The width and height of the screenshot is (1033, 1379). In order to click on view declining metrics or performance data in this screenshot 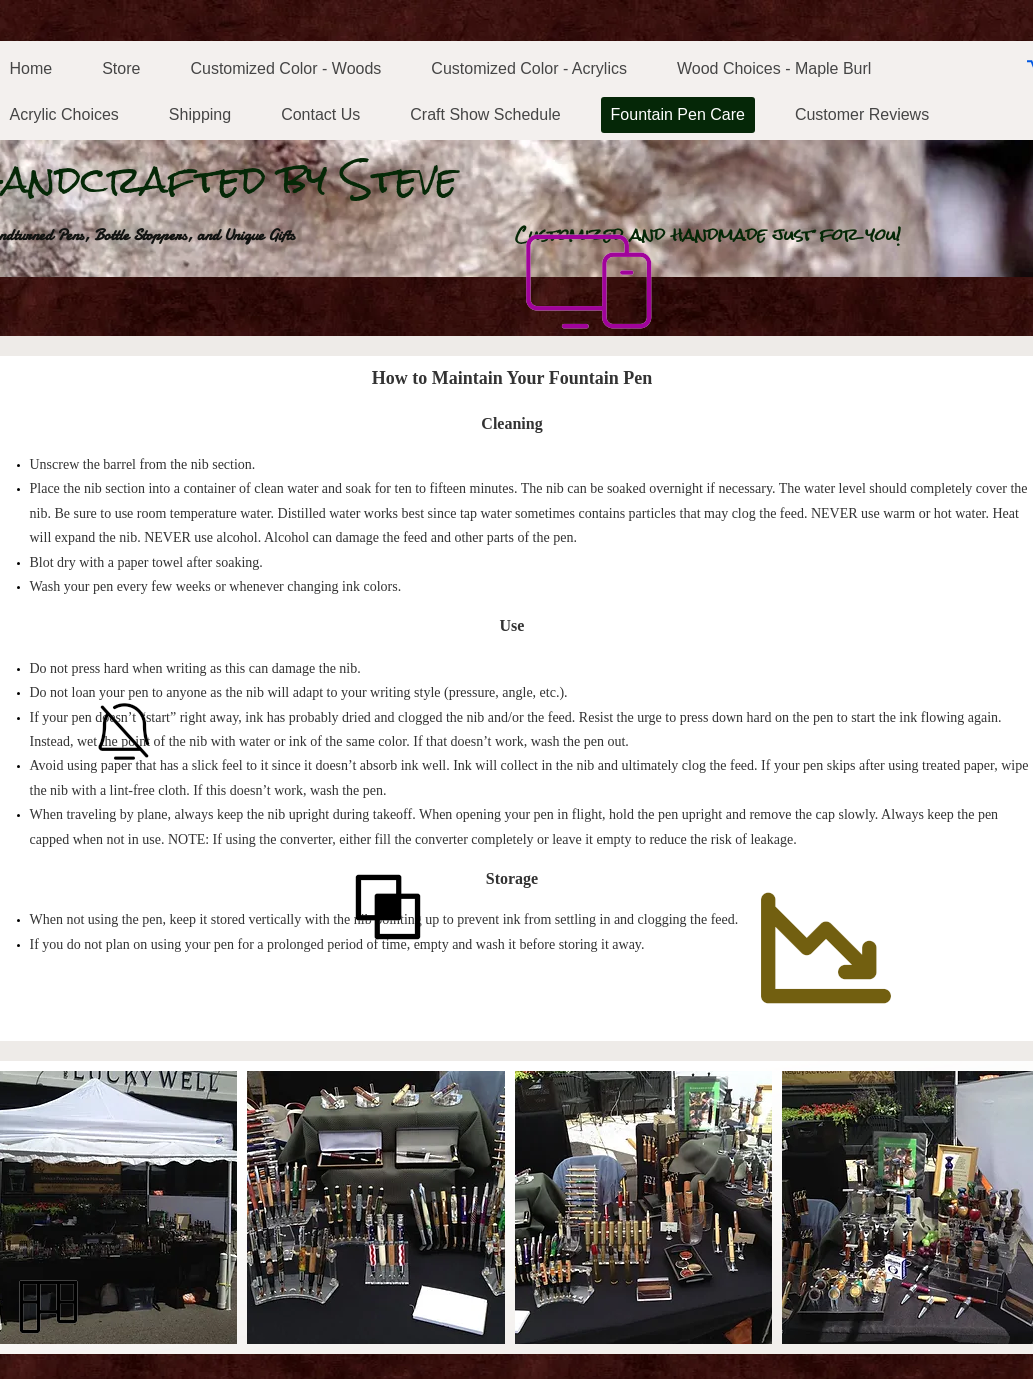, I will do `click(826, 948)`.